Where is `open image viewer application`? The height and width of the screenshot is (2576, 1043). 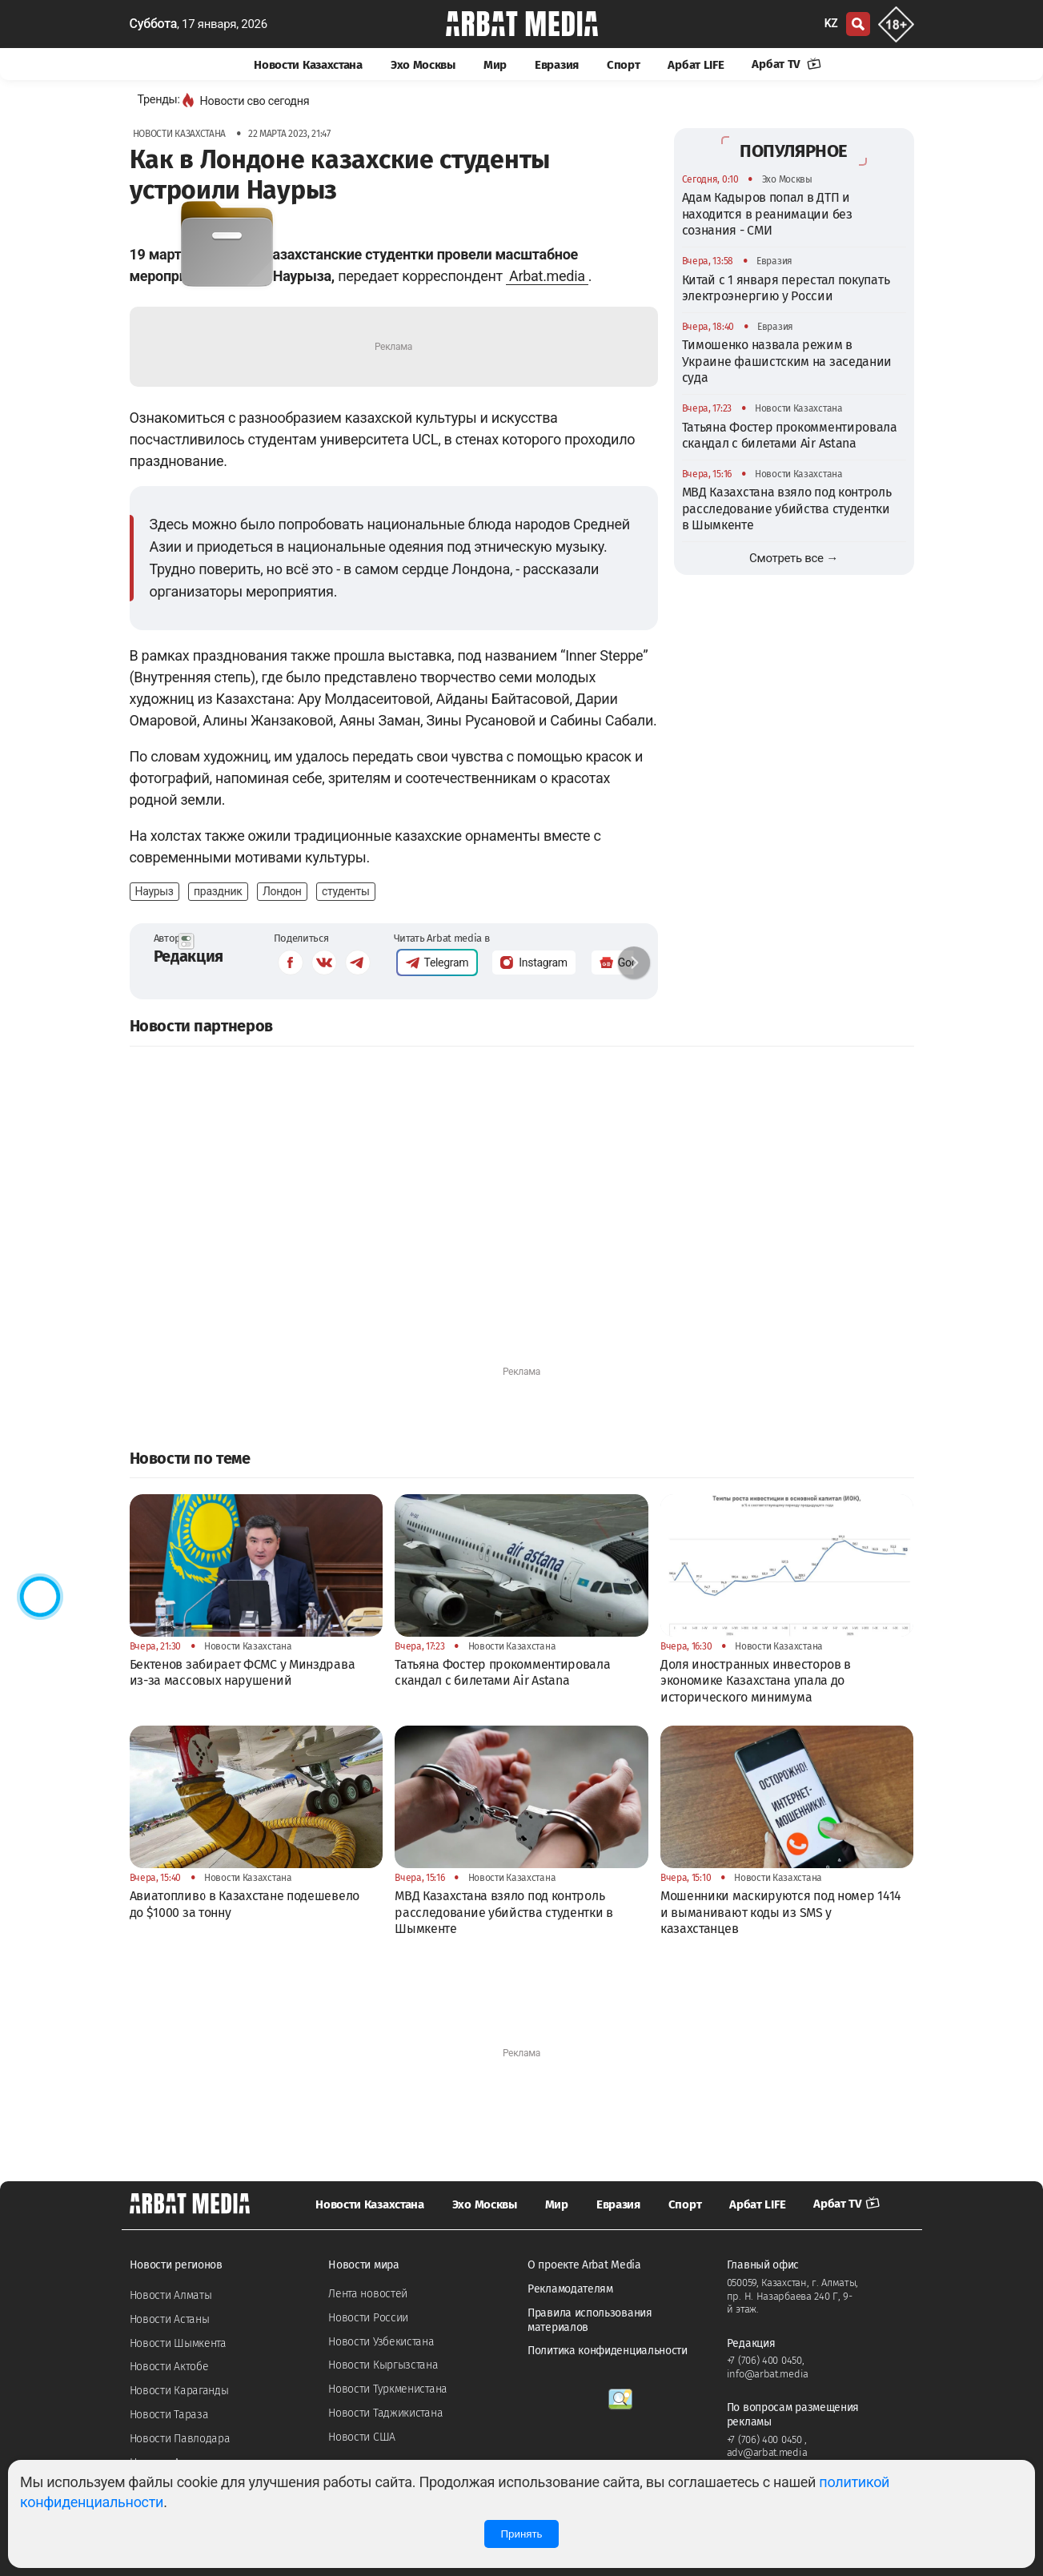
open image viewer application is located at coordinates (620, 2399).